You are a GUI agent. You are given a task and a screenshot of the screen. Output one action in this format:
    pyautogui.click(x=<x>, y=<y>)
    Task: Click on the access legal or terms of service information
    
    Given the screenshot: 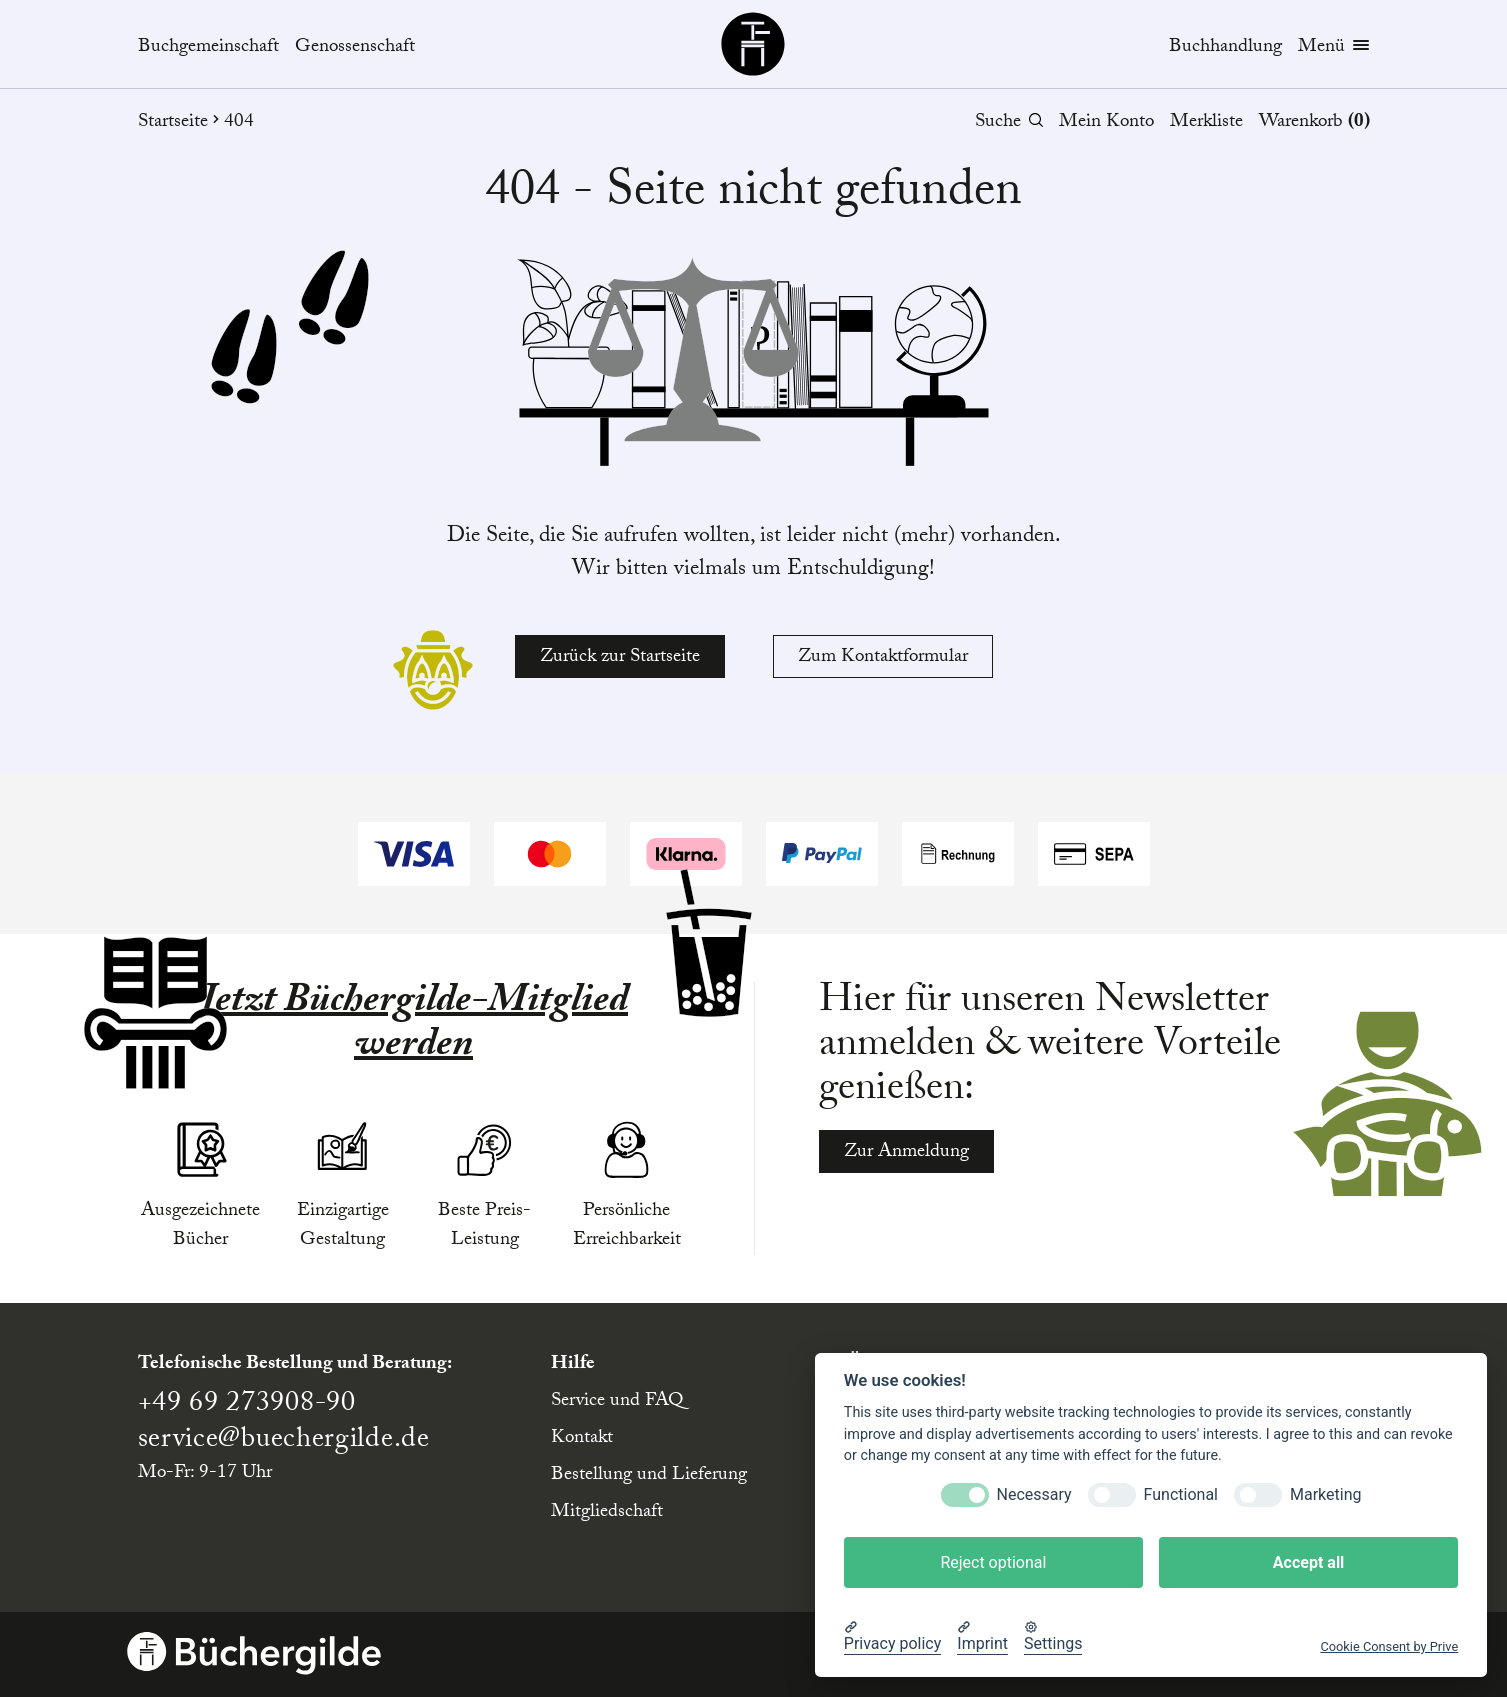 What is the action you would take?
    pyautogui.click(x=693, y=346)
    